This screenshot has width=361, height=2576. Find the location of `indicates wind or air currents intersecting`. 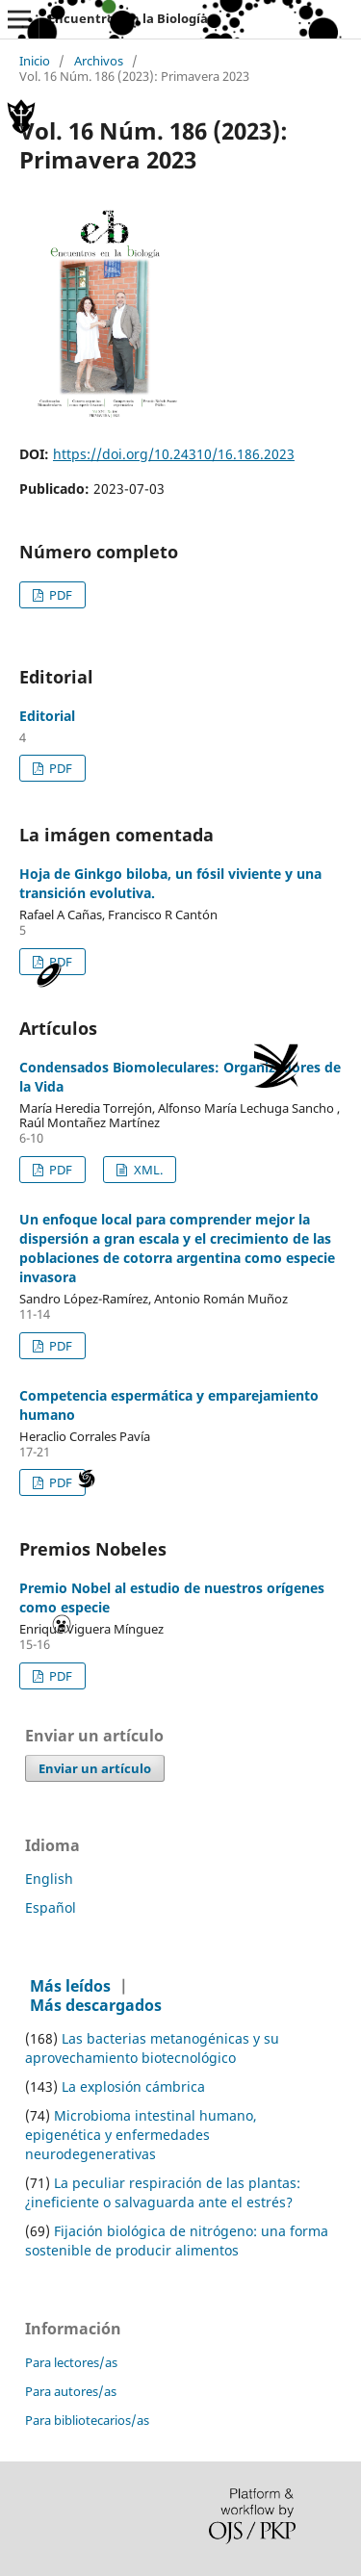

indicates wind or air currents intersecting is located at coordinates (275, 1066).